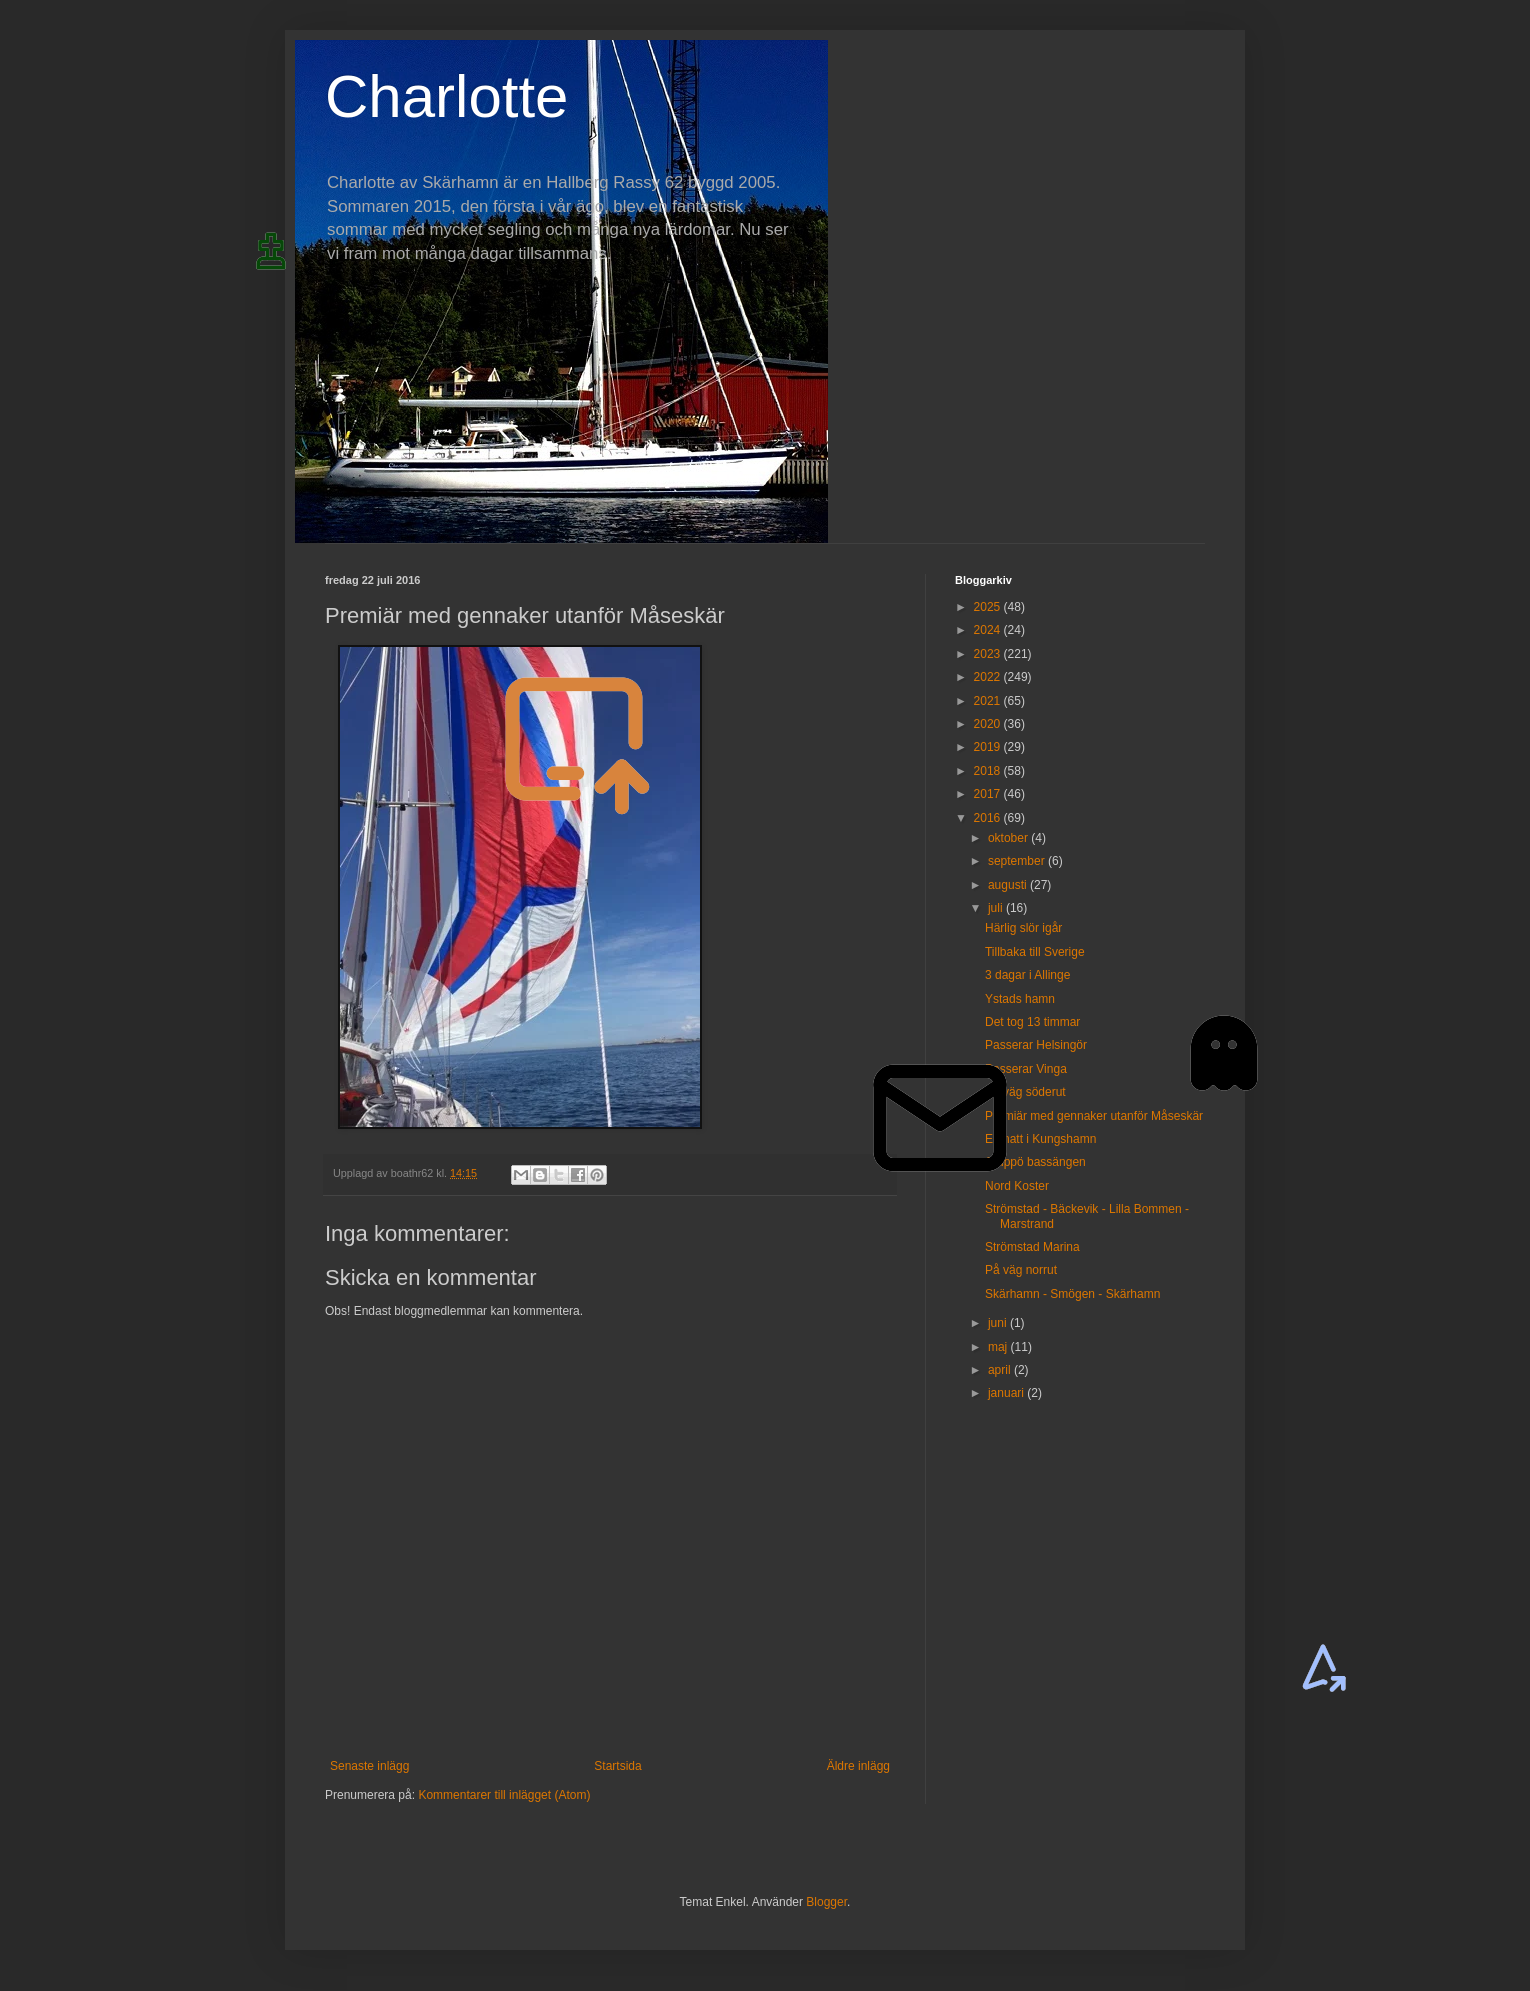 Image resolution: width=1530 pixels, height=1991 pixels. What do you see at coordinates (940, 1118) in the screenshot?
I see `open your email inbox` at bounding box center [940, 1118].